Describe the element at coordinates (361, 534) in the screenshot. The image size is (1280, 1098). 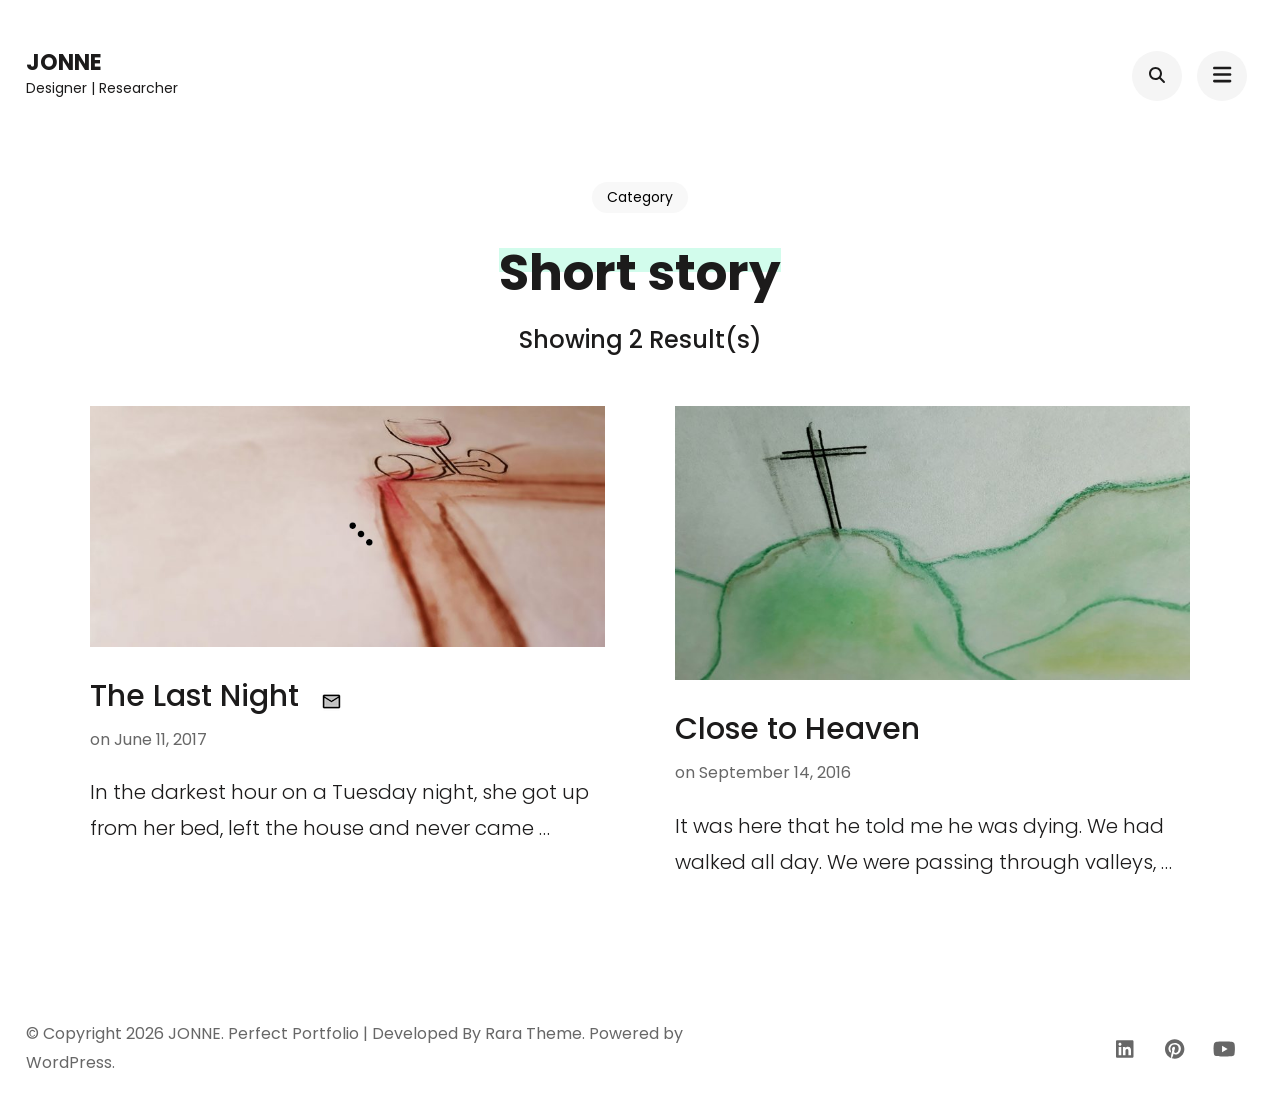
I see `more options menu` at that location.